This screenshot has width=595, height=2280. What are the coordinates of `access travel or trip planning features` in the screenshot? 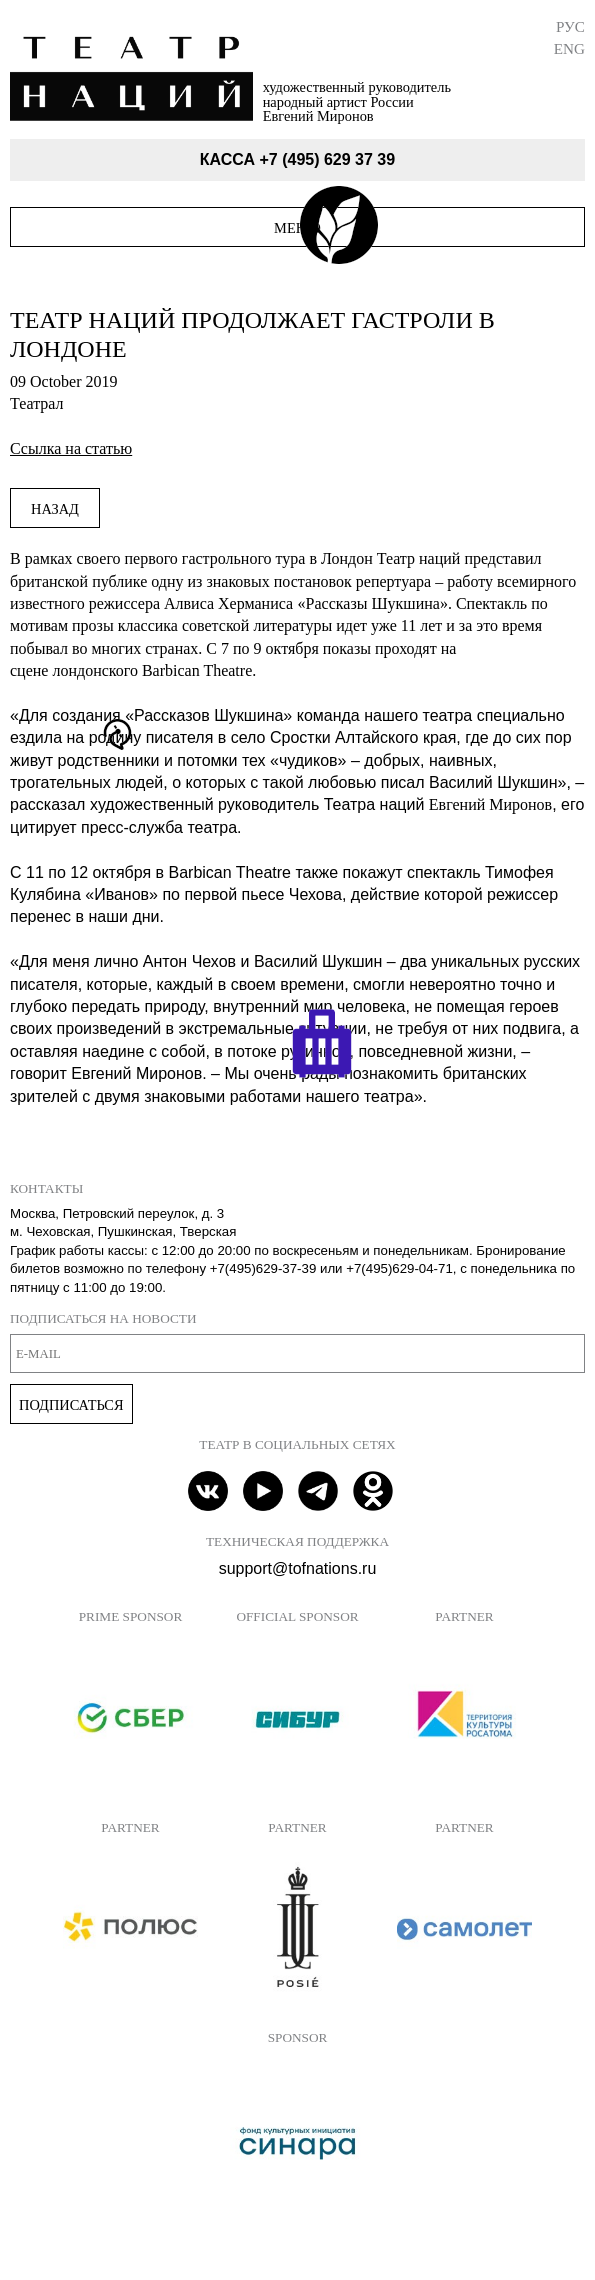 It's located at (322, 1045).